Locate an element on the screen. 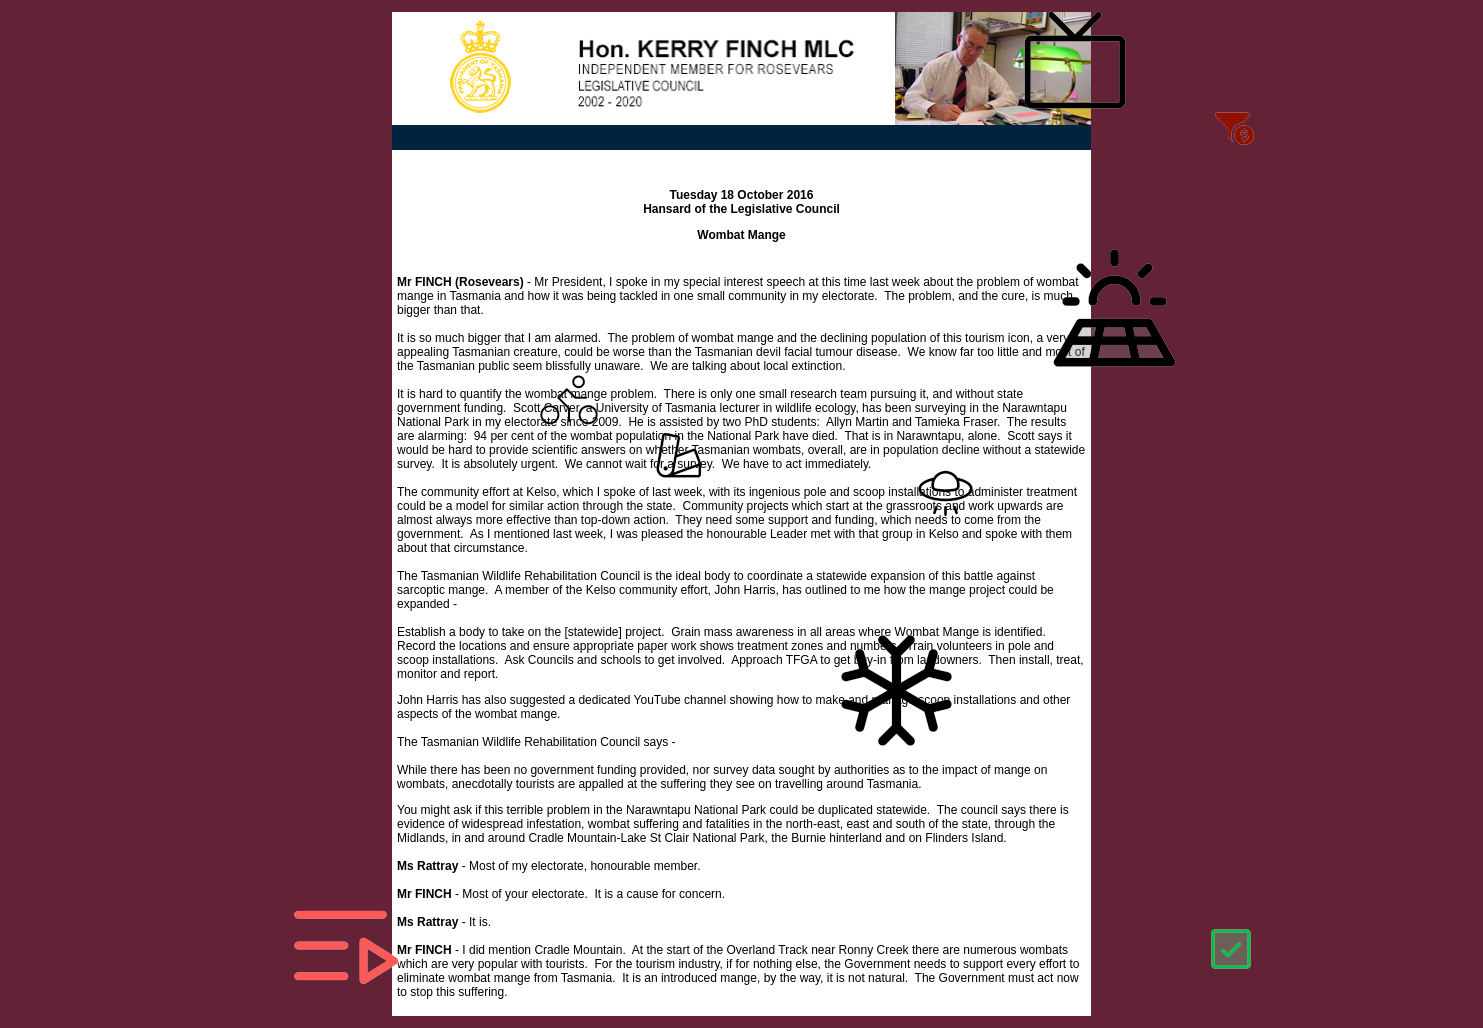 This screenshot has width=1483, height=1028. activate cooling or air conditioning mode is located at coordinates (896, 690).